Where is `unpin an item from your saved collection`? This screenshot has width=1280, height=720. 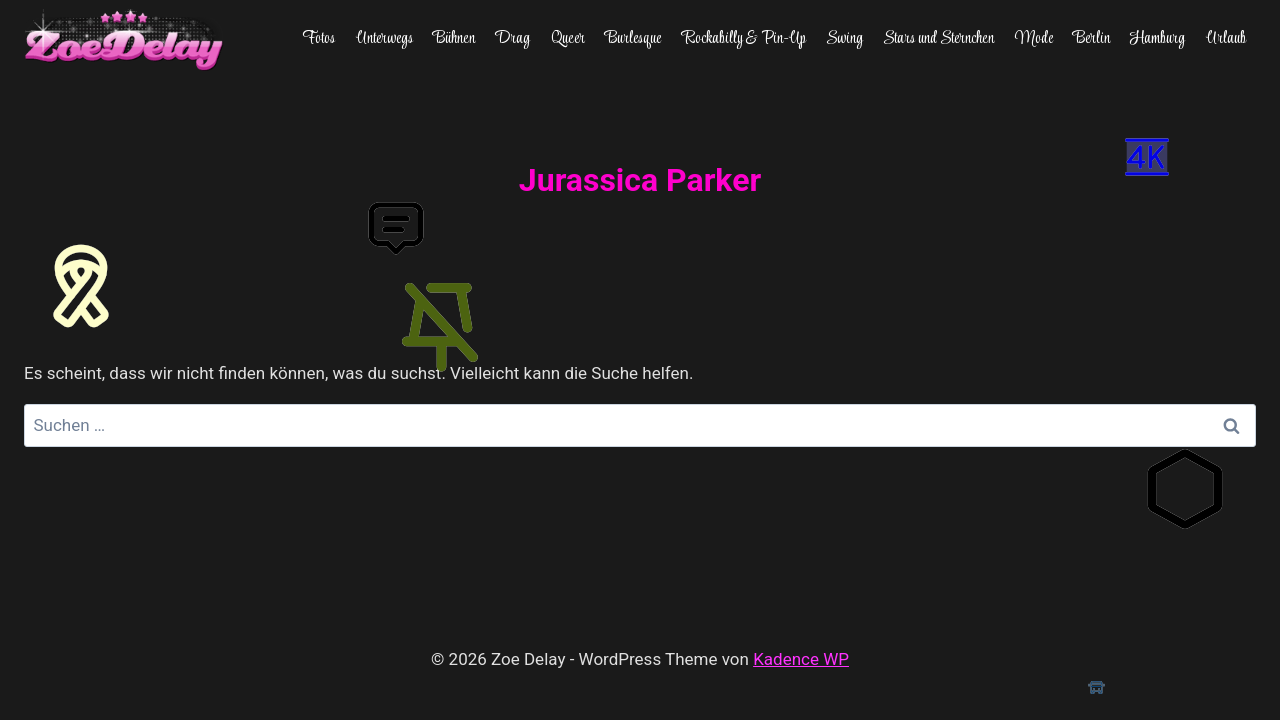
unpin an item from your saved collection is located at coordinates (441, 322).